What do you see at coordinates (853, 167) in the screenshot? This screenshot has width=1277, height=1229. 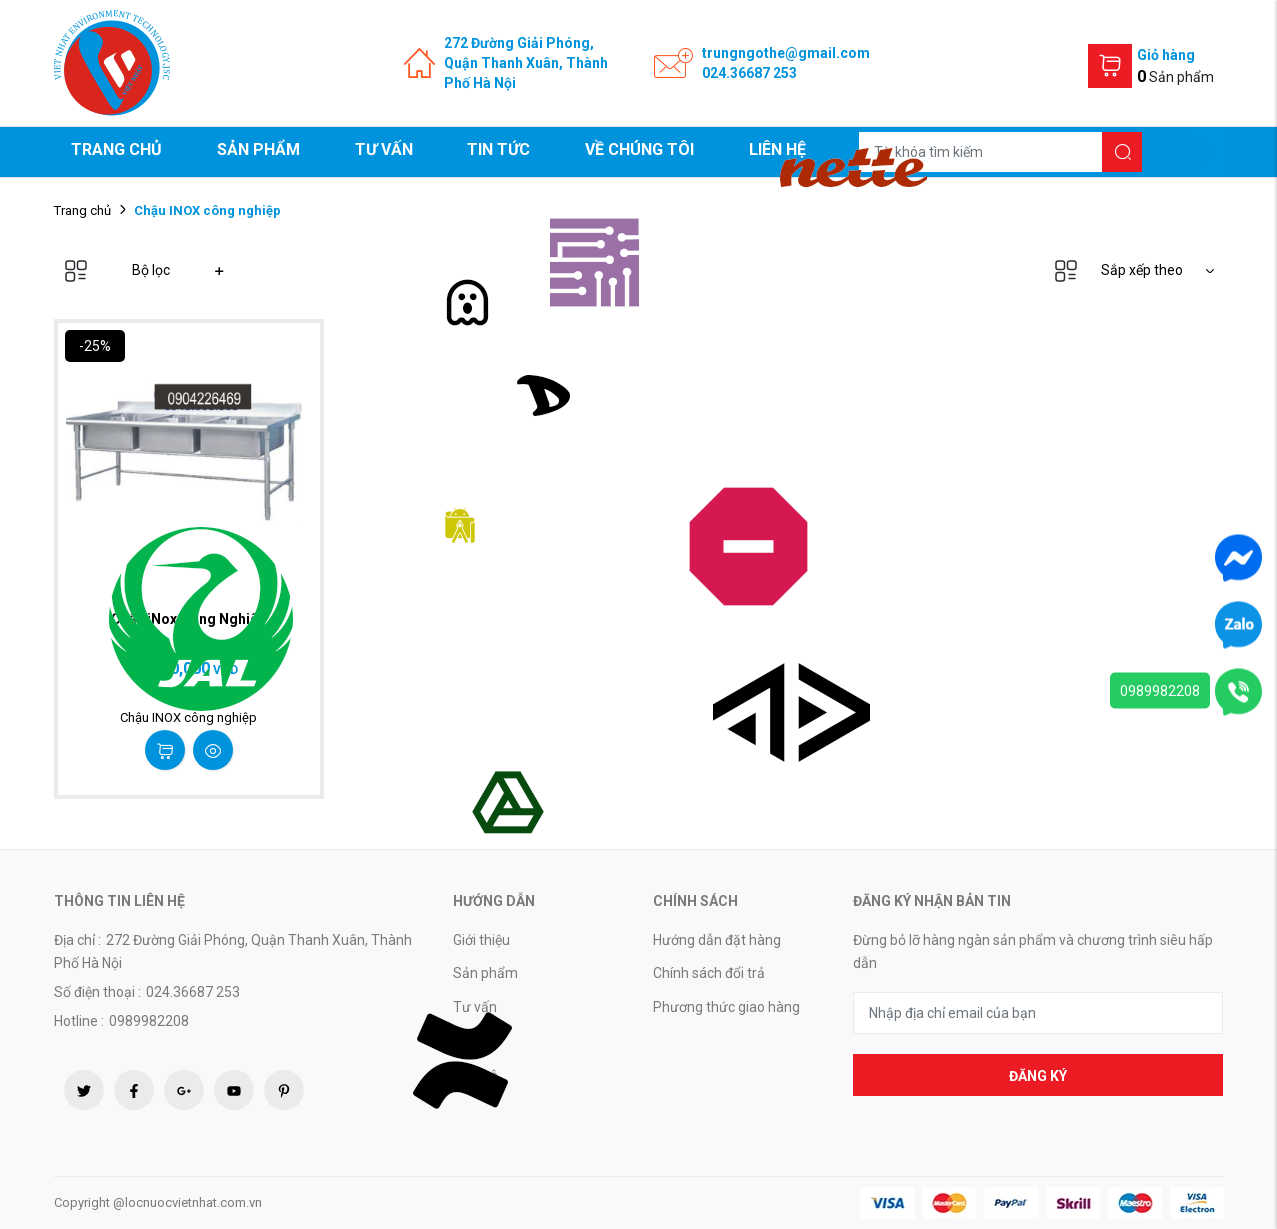 I see `nette framework logo` at bounding box center [853, 167].